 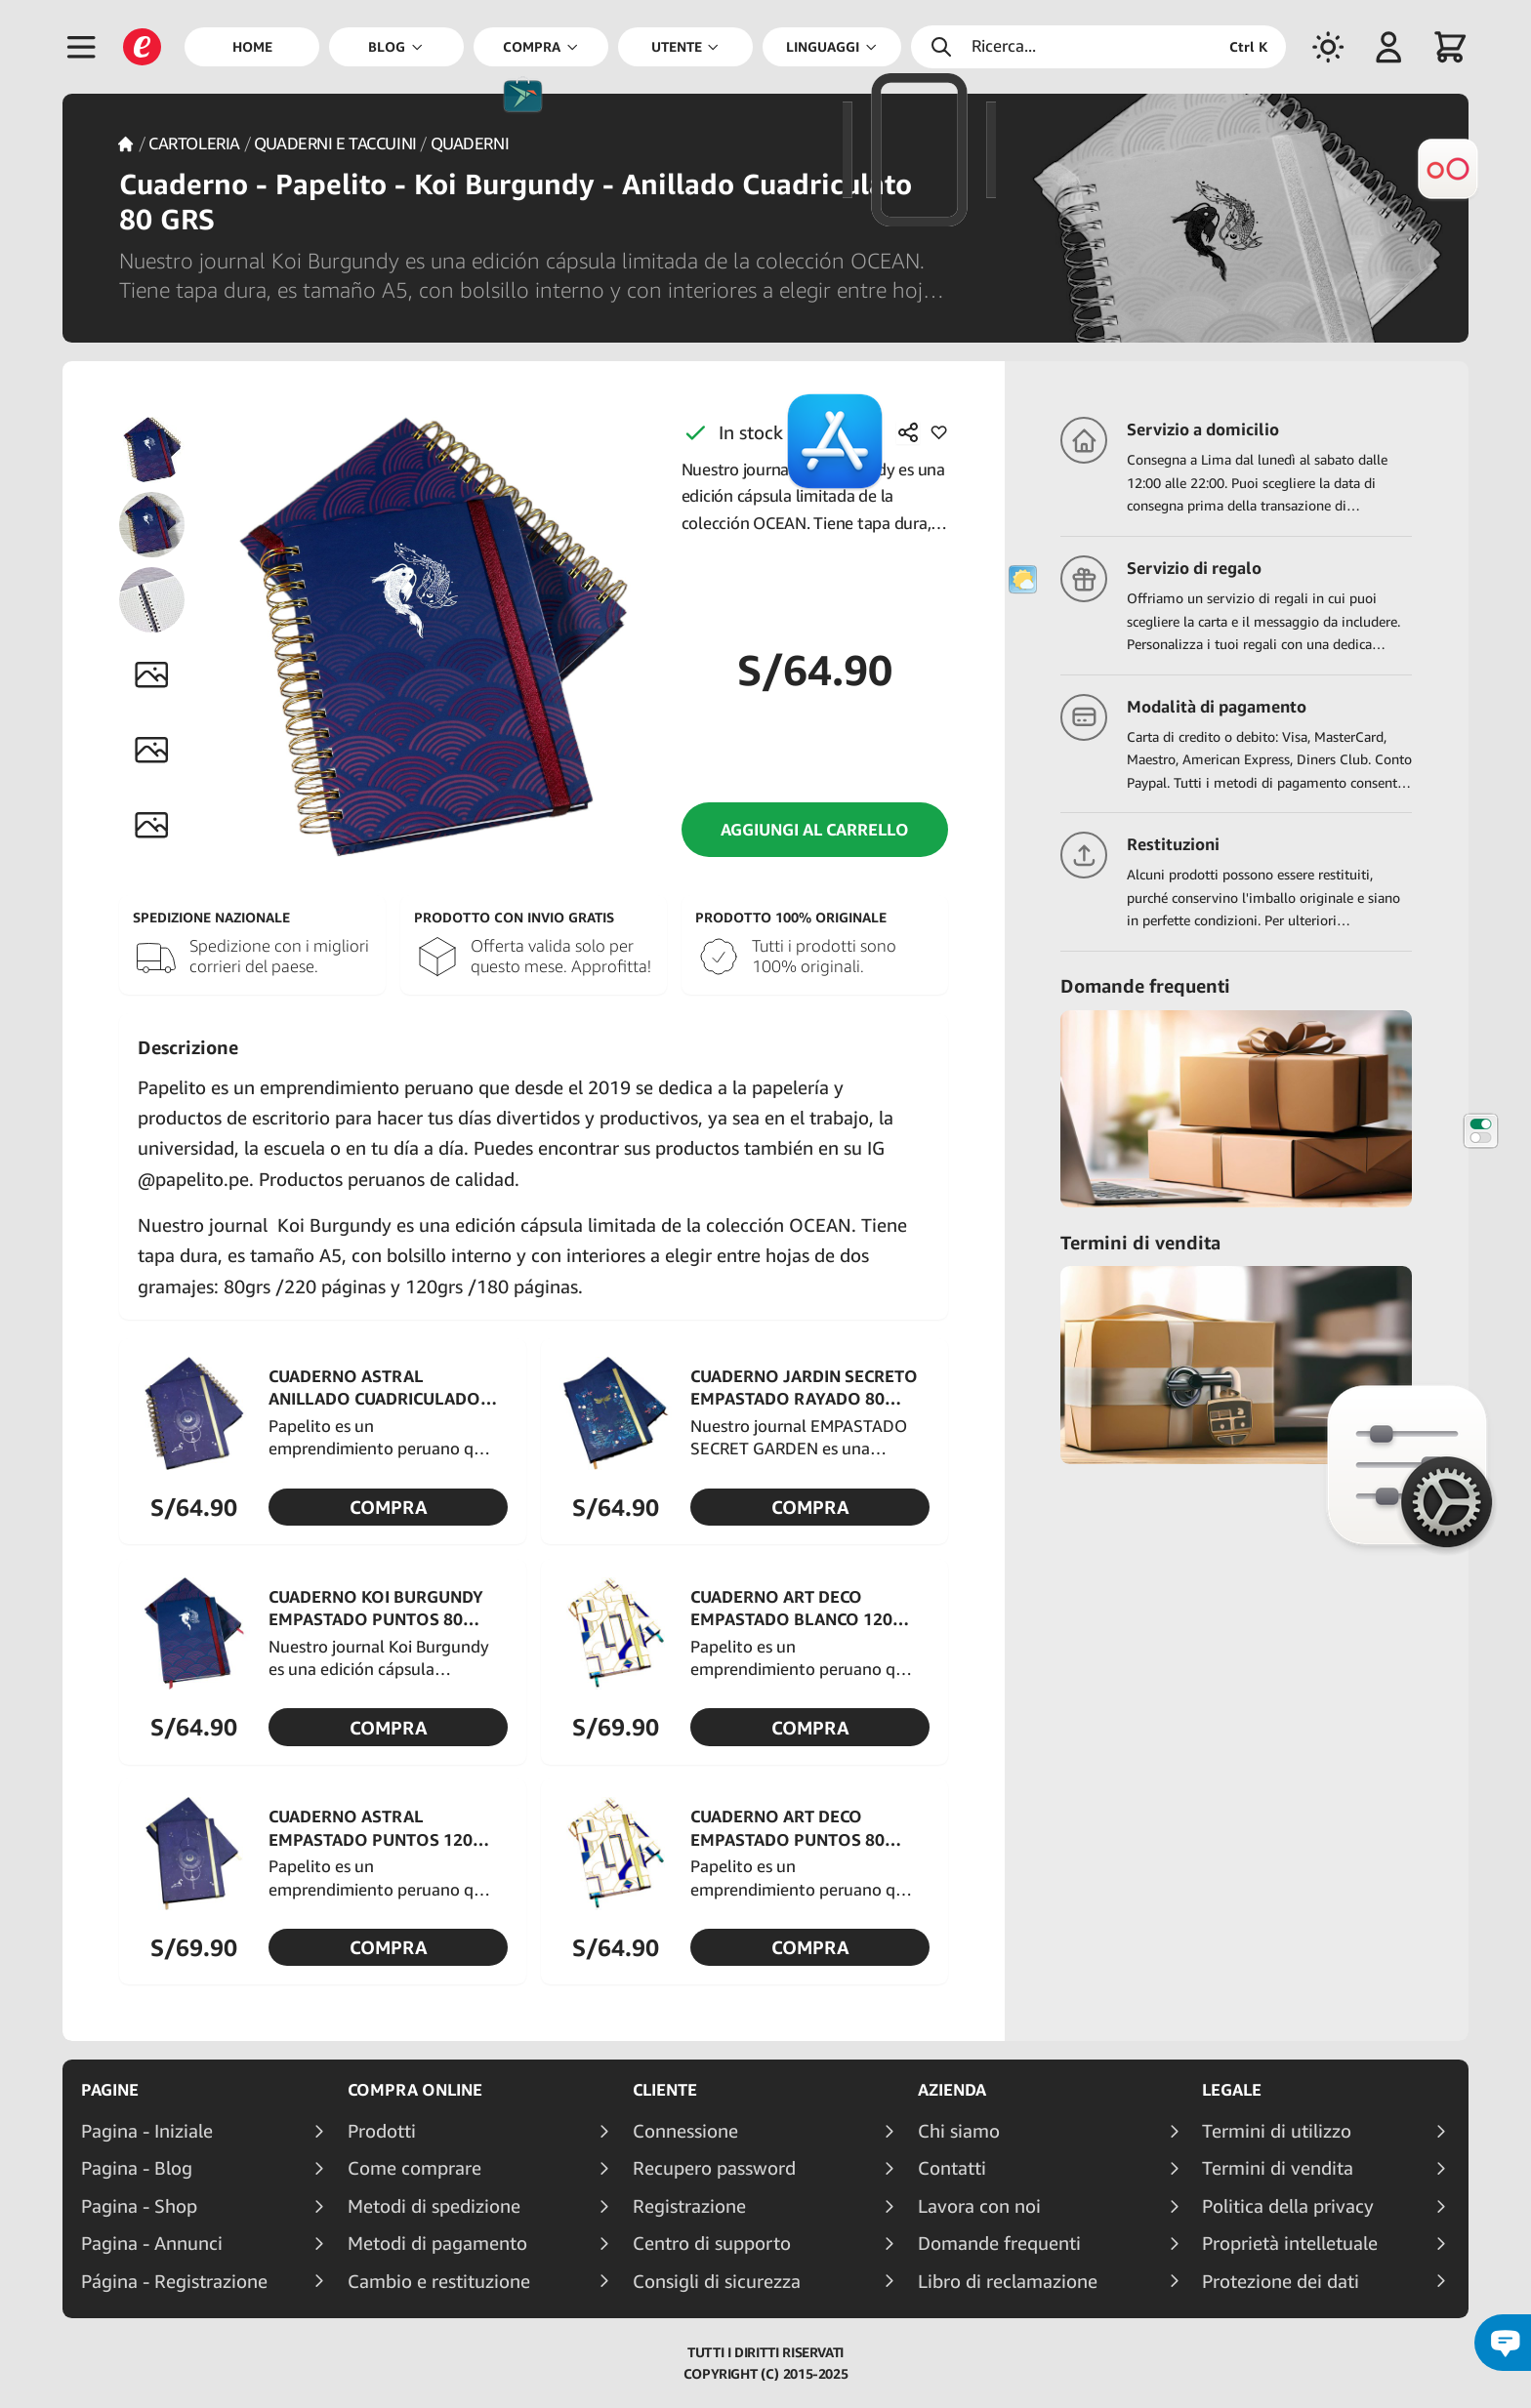 I want to click on open the snap store to browse and install apps, so click(x=522, y=96).